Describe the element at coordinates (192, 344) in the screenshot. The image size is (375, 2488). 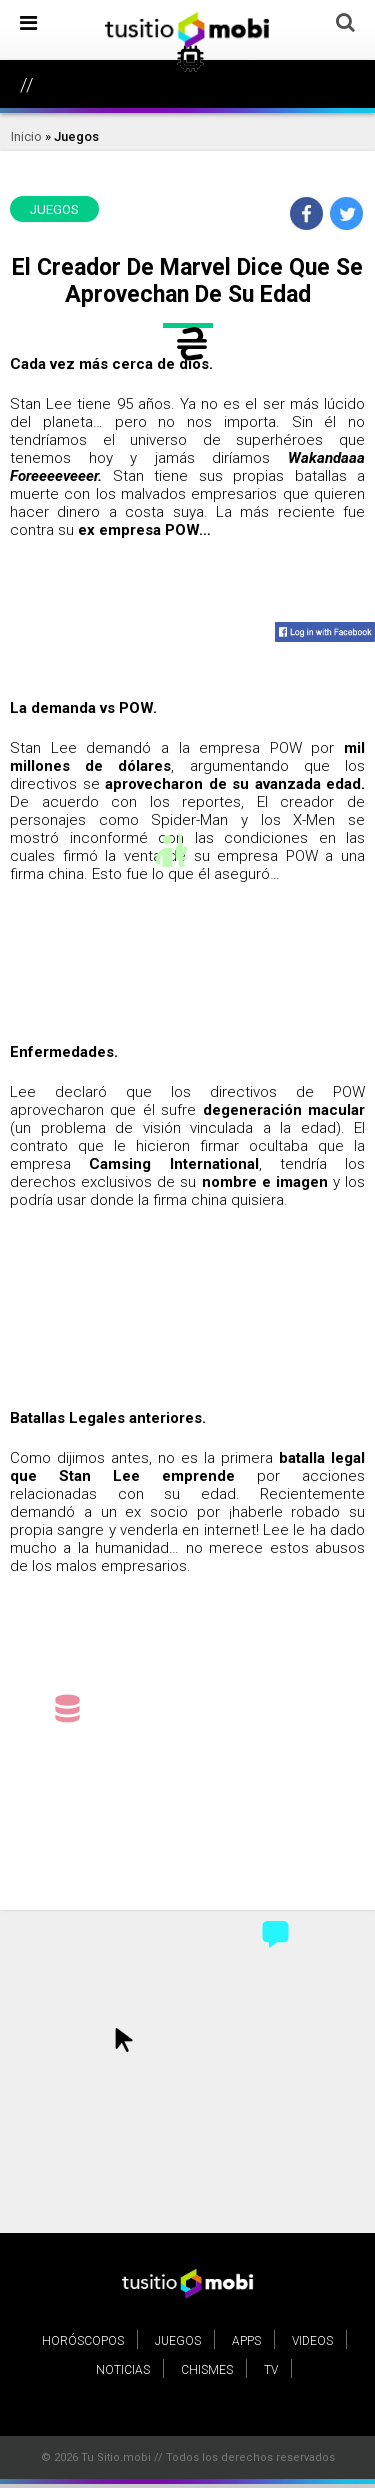
I see `indicates Ukrainian hryvnia currency` at that location.